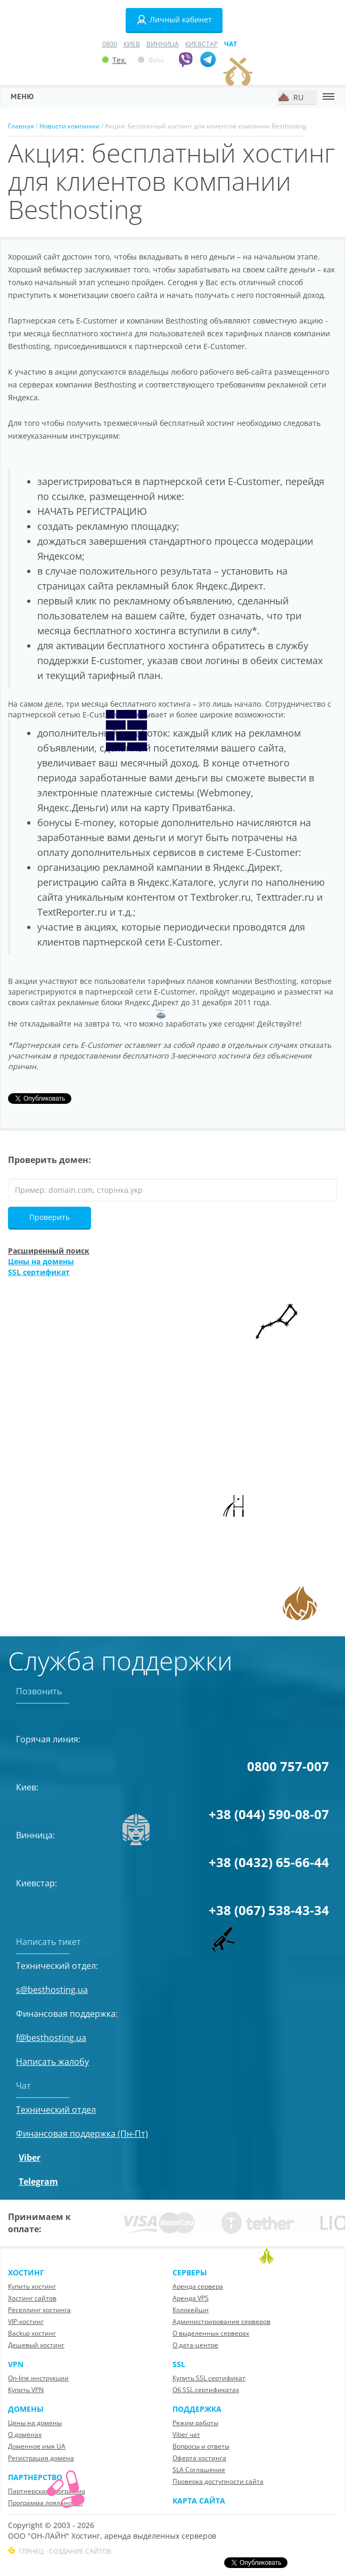 The width and height of the screenshot is (345, 2576). I want to click on indicates a wall or barrier element in a game, so click(126, 730).